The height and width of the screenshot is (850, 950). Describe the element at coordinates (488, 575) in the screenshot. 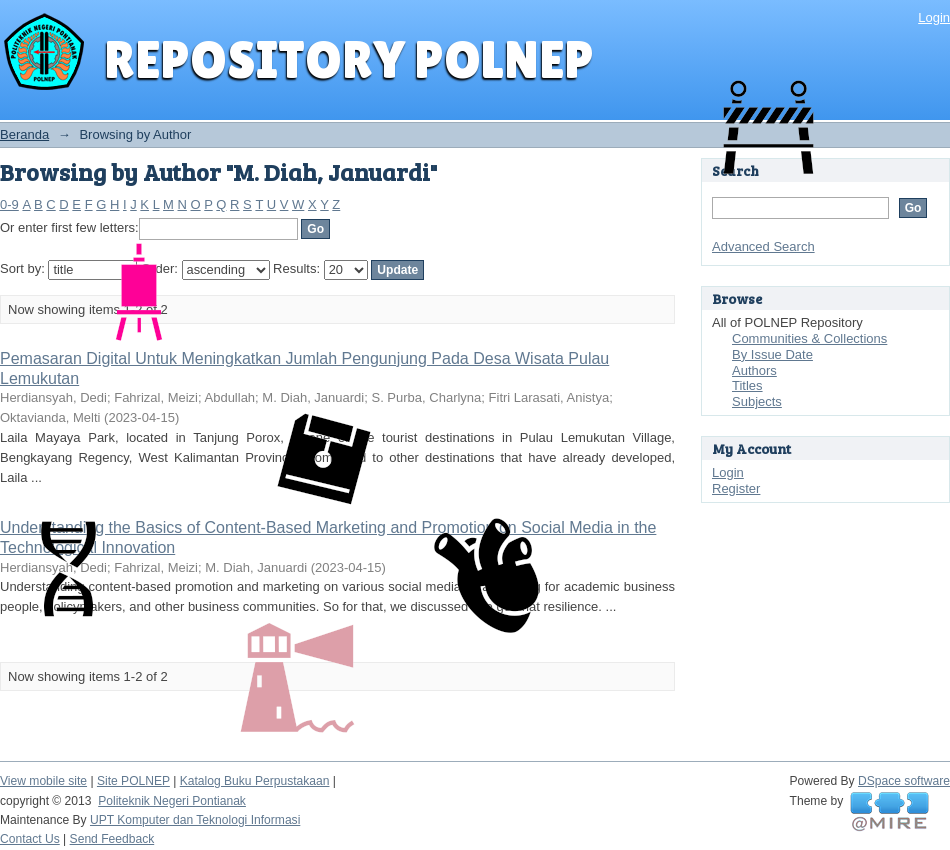

I see `view health or vital statistics` at that location.